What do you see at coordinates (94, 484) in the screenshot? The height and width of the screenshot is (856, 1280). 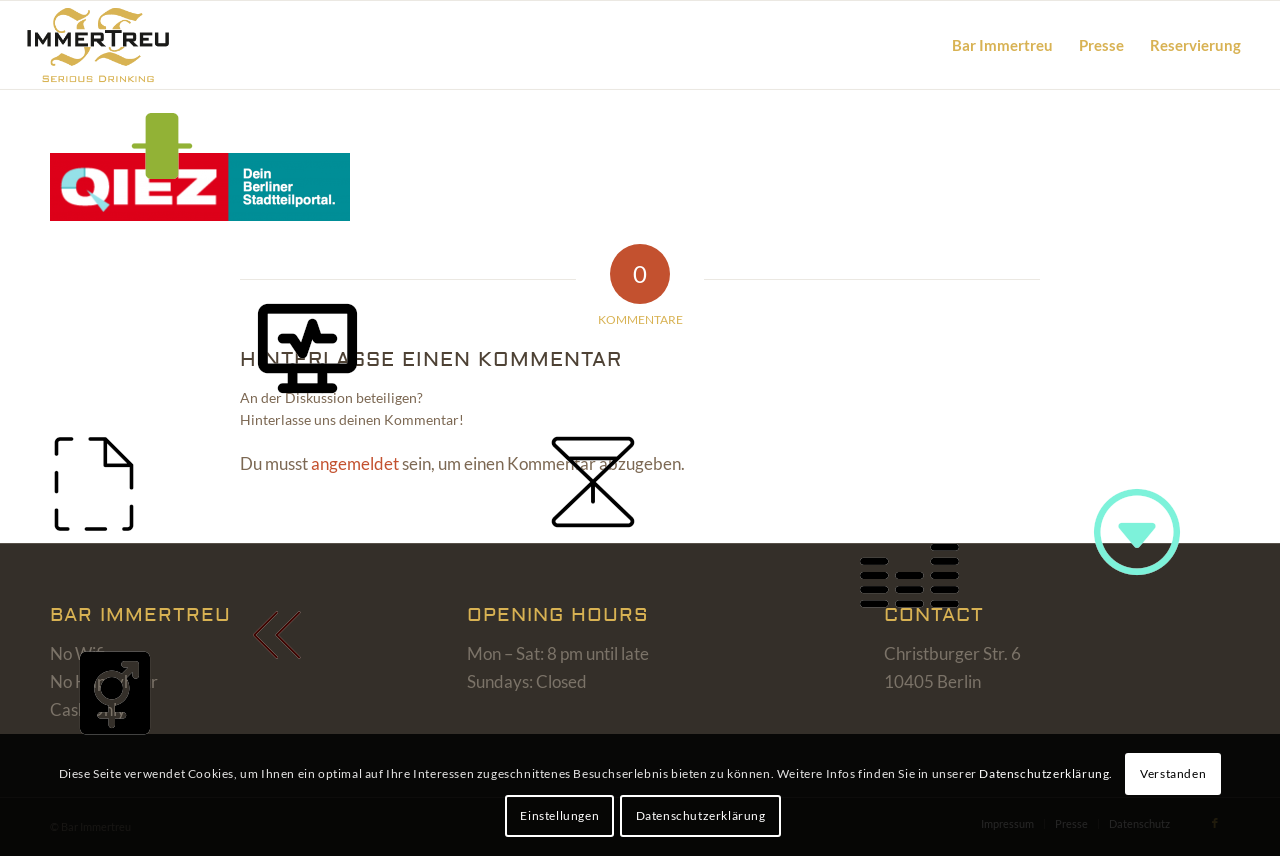 I see `upload or select a file` at bounding box center [94, 484].